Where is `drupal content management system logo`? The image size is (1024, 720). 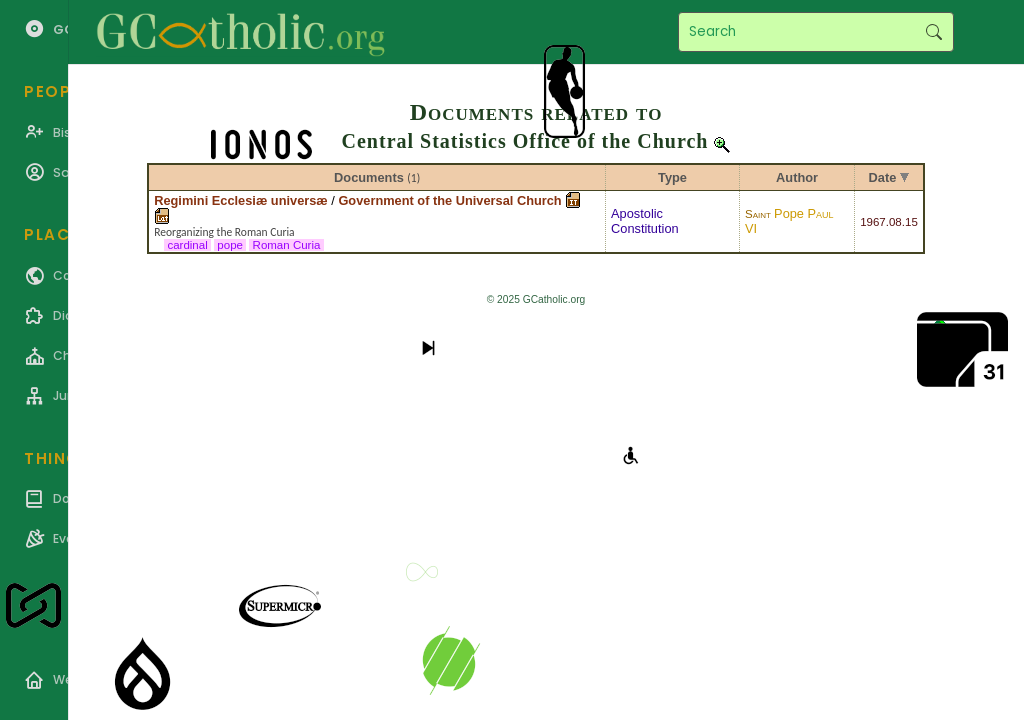
drupal content management system logo is located at coordinates (142, 673).